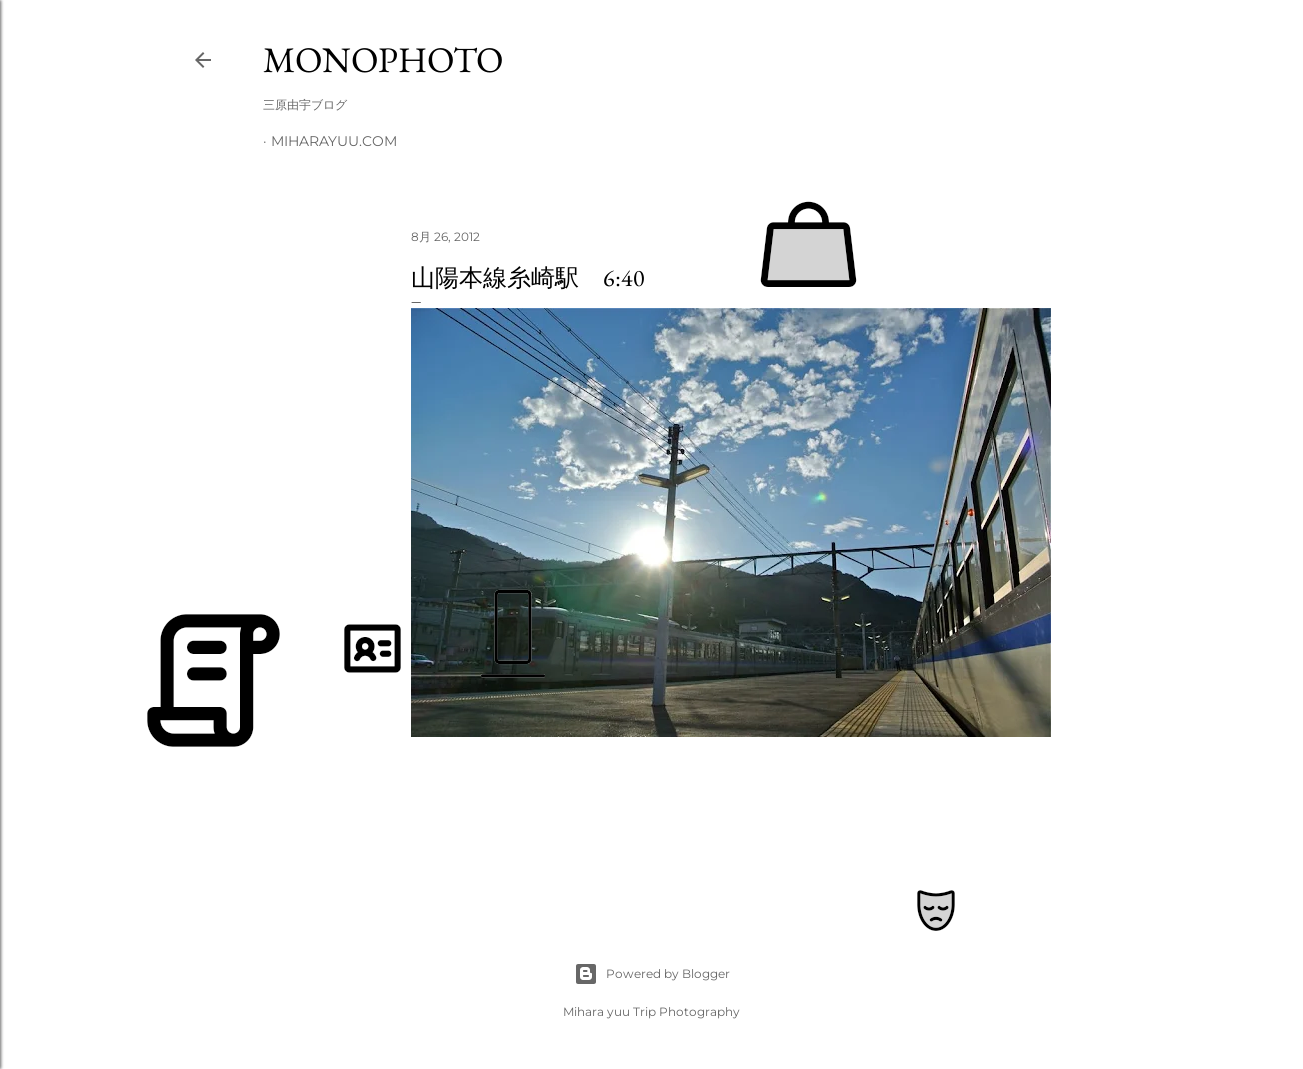 Image resolution: width=1303 pixels, height=1069 pixels. Describe the element at coordinates (936, 909) in the screenshot. I see `indicates a sad or negative mood/emotion` at that location.